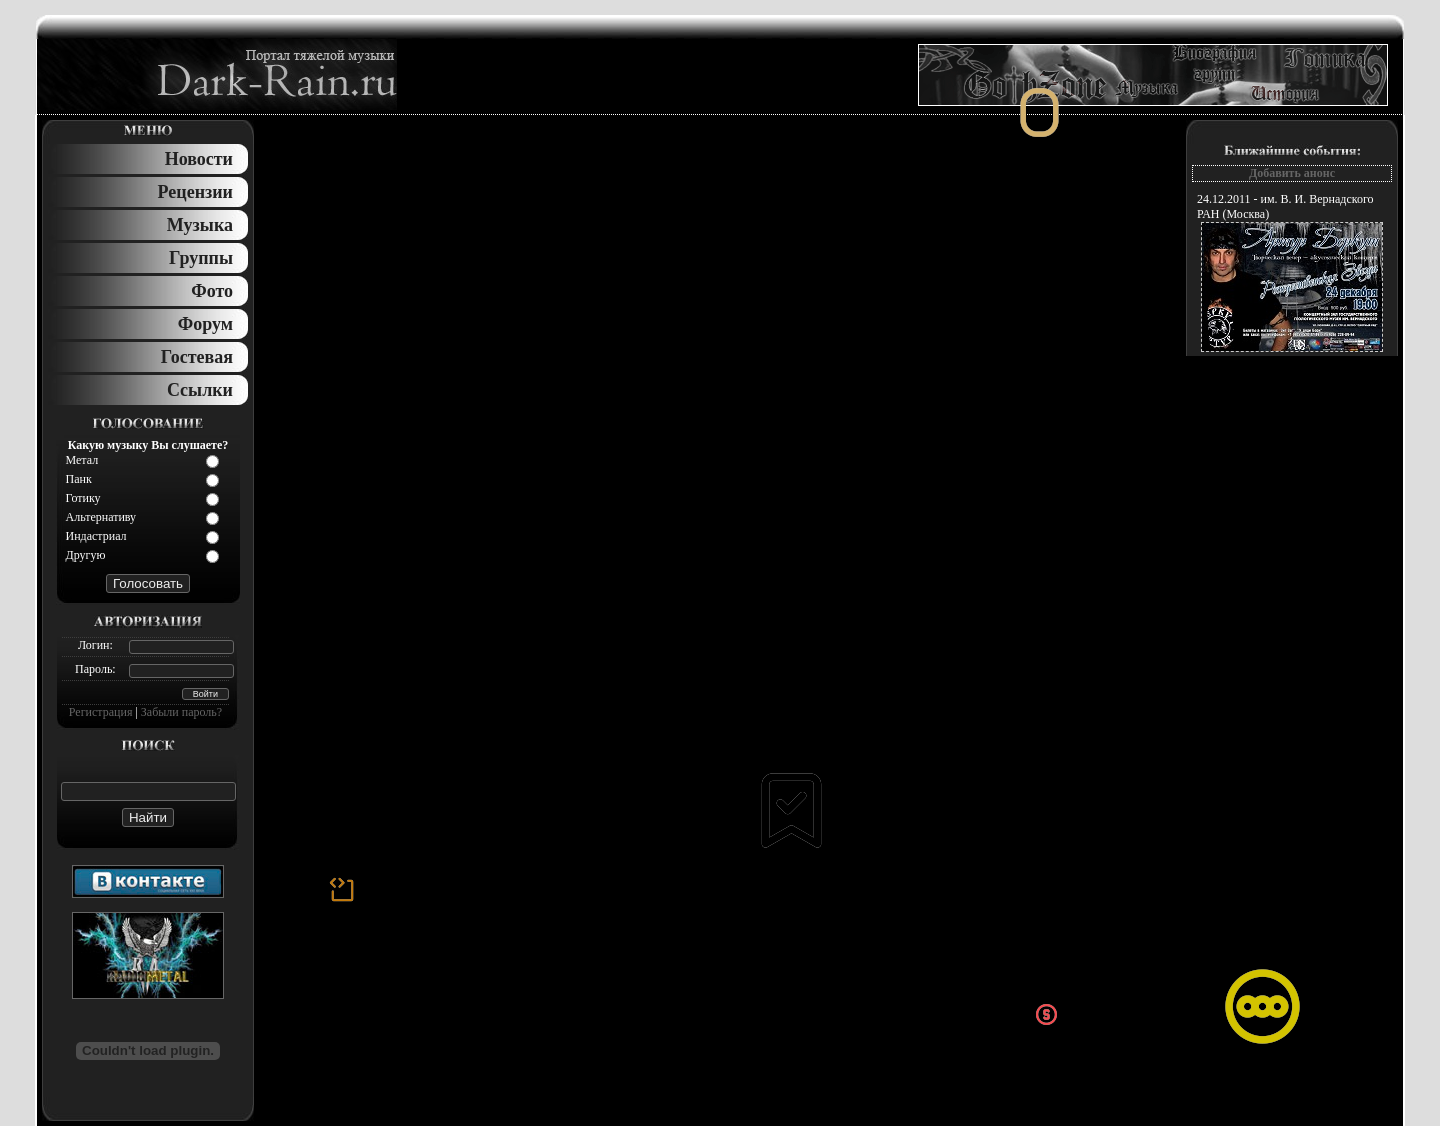 This screenshot has width=1440, height=1126. Describe the element at coordinates (1039, 112) in the screenshot. I see `the letter "o" character or text indicator` at that location.